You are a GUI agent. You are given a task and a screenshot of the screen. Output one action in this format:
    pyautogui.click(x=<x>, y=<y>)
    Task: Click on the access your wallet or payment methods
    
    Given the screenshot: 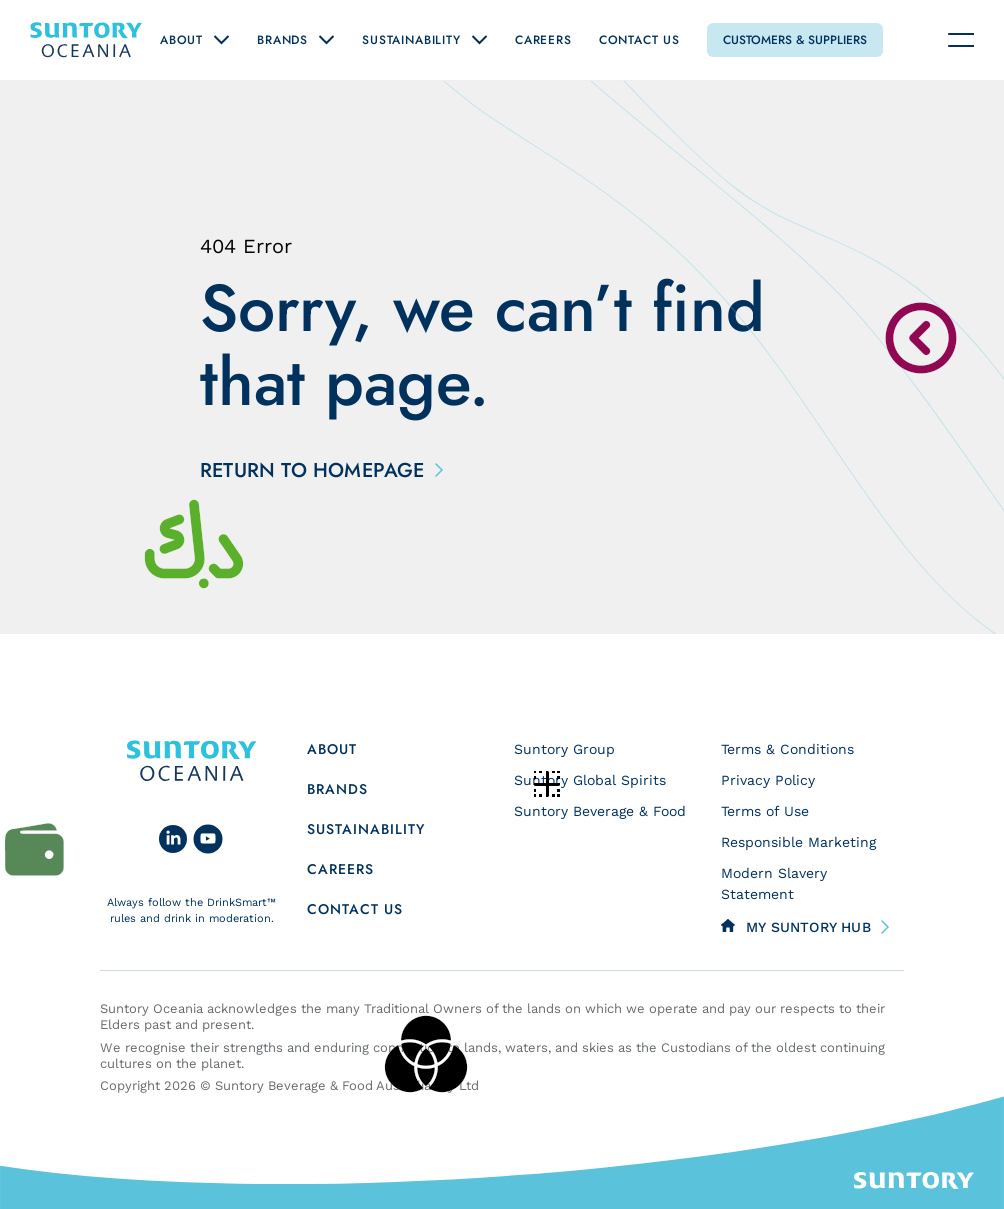 What is the action you would take?
    pyautogui.click(x=34, y=850)
    